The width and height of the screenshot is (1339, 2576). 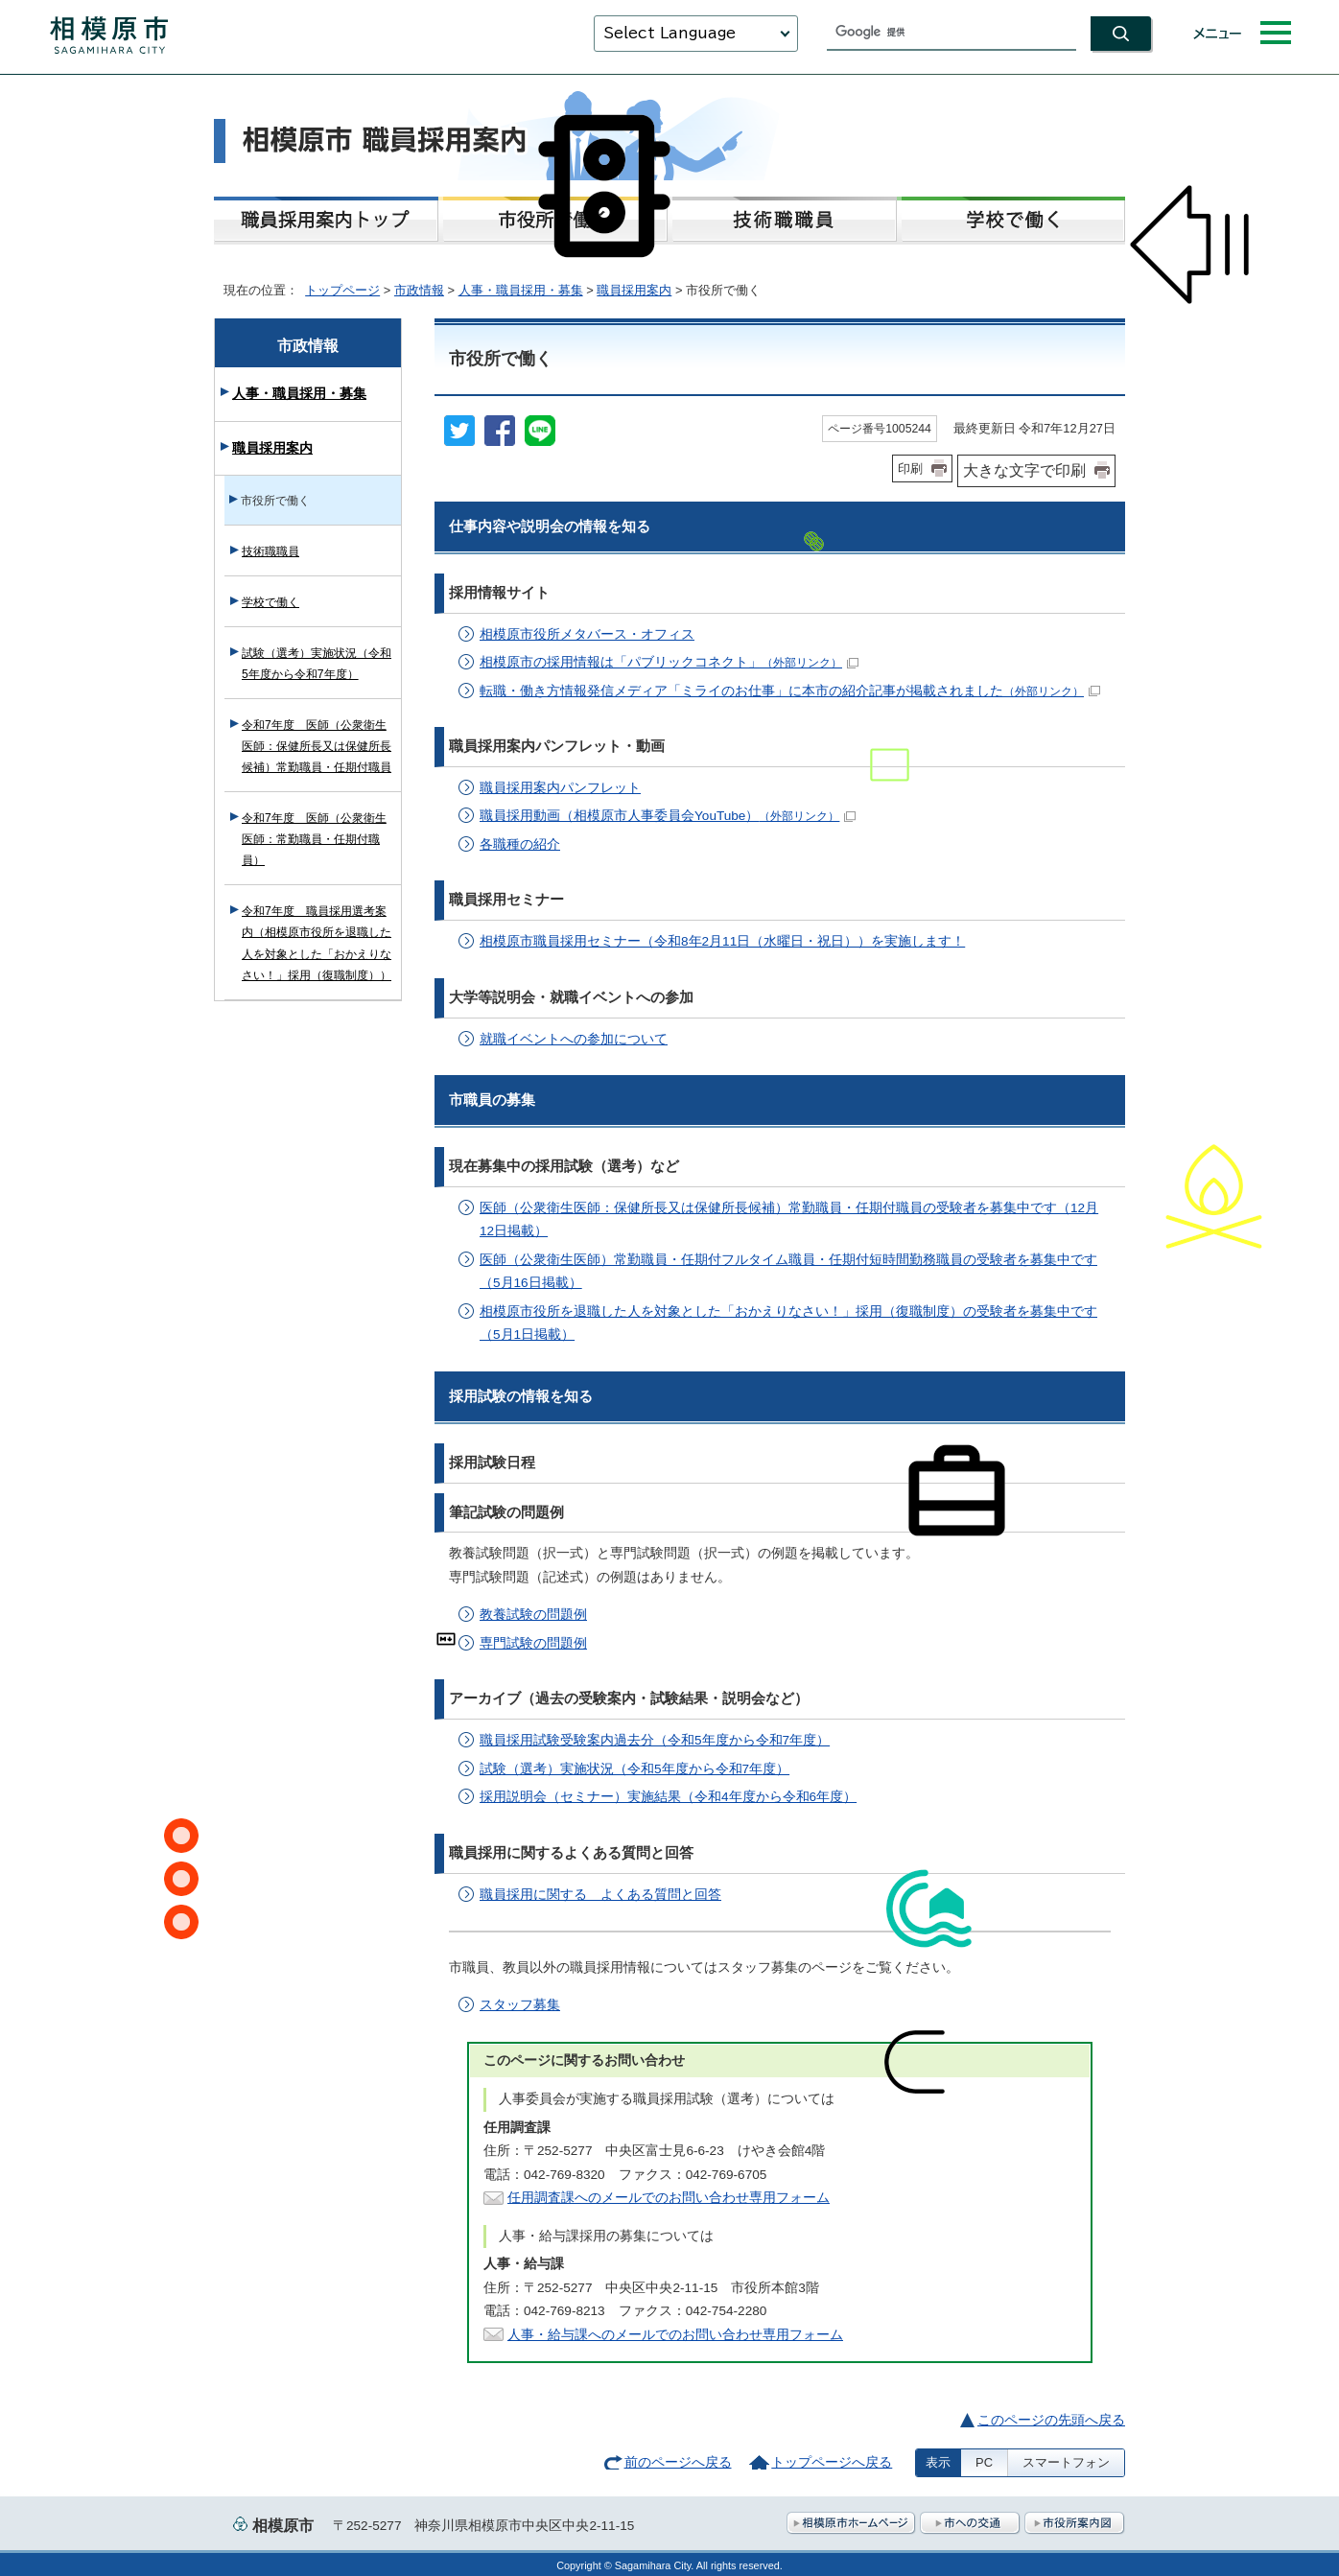 What do you see at coordinates (1213, 1196) in the screenshot?
I see `access outdoor or camping-related features` at bounding box center [1213, 1196].